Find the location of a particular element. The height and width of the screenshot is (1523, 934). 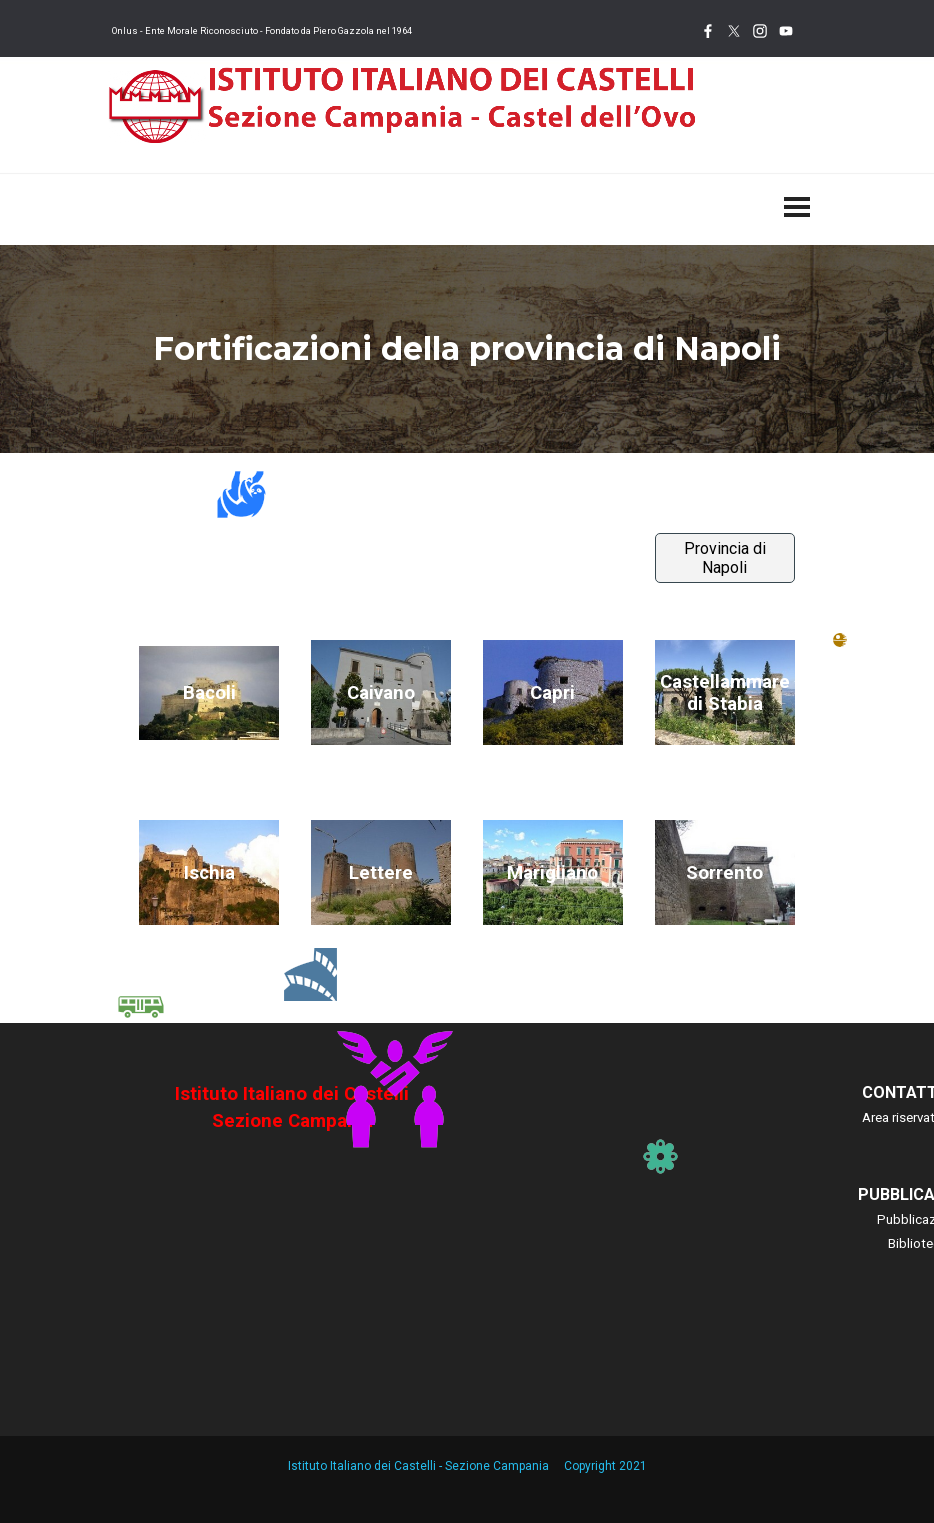

the lovers tarot card in a fortune telling or divination app is located at coordinates (395, 1090).